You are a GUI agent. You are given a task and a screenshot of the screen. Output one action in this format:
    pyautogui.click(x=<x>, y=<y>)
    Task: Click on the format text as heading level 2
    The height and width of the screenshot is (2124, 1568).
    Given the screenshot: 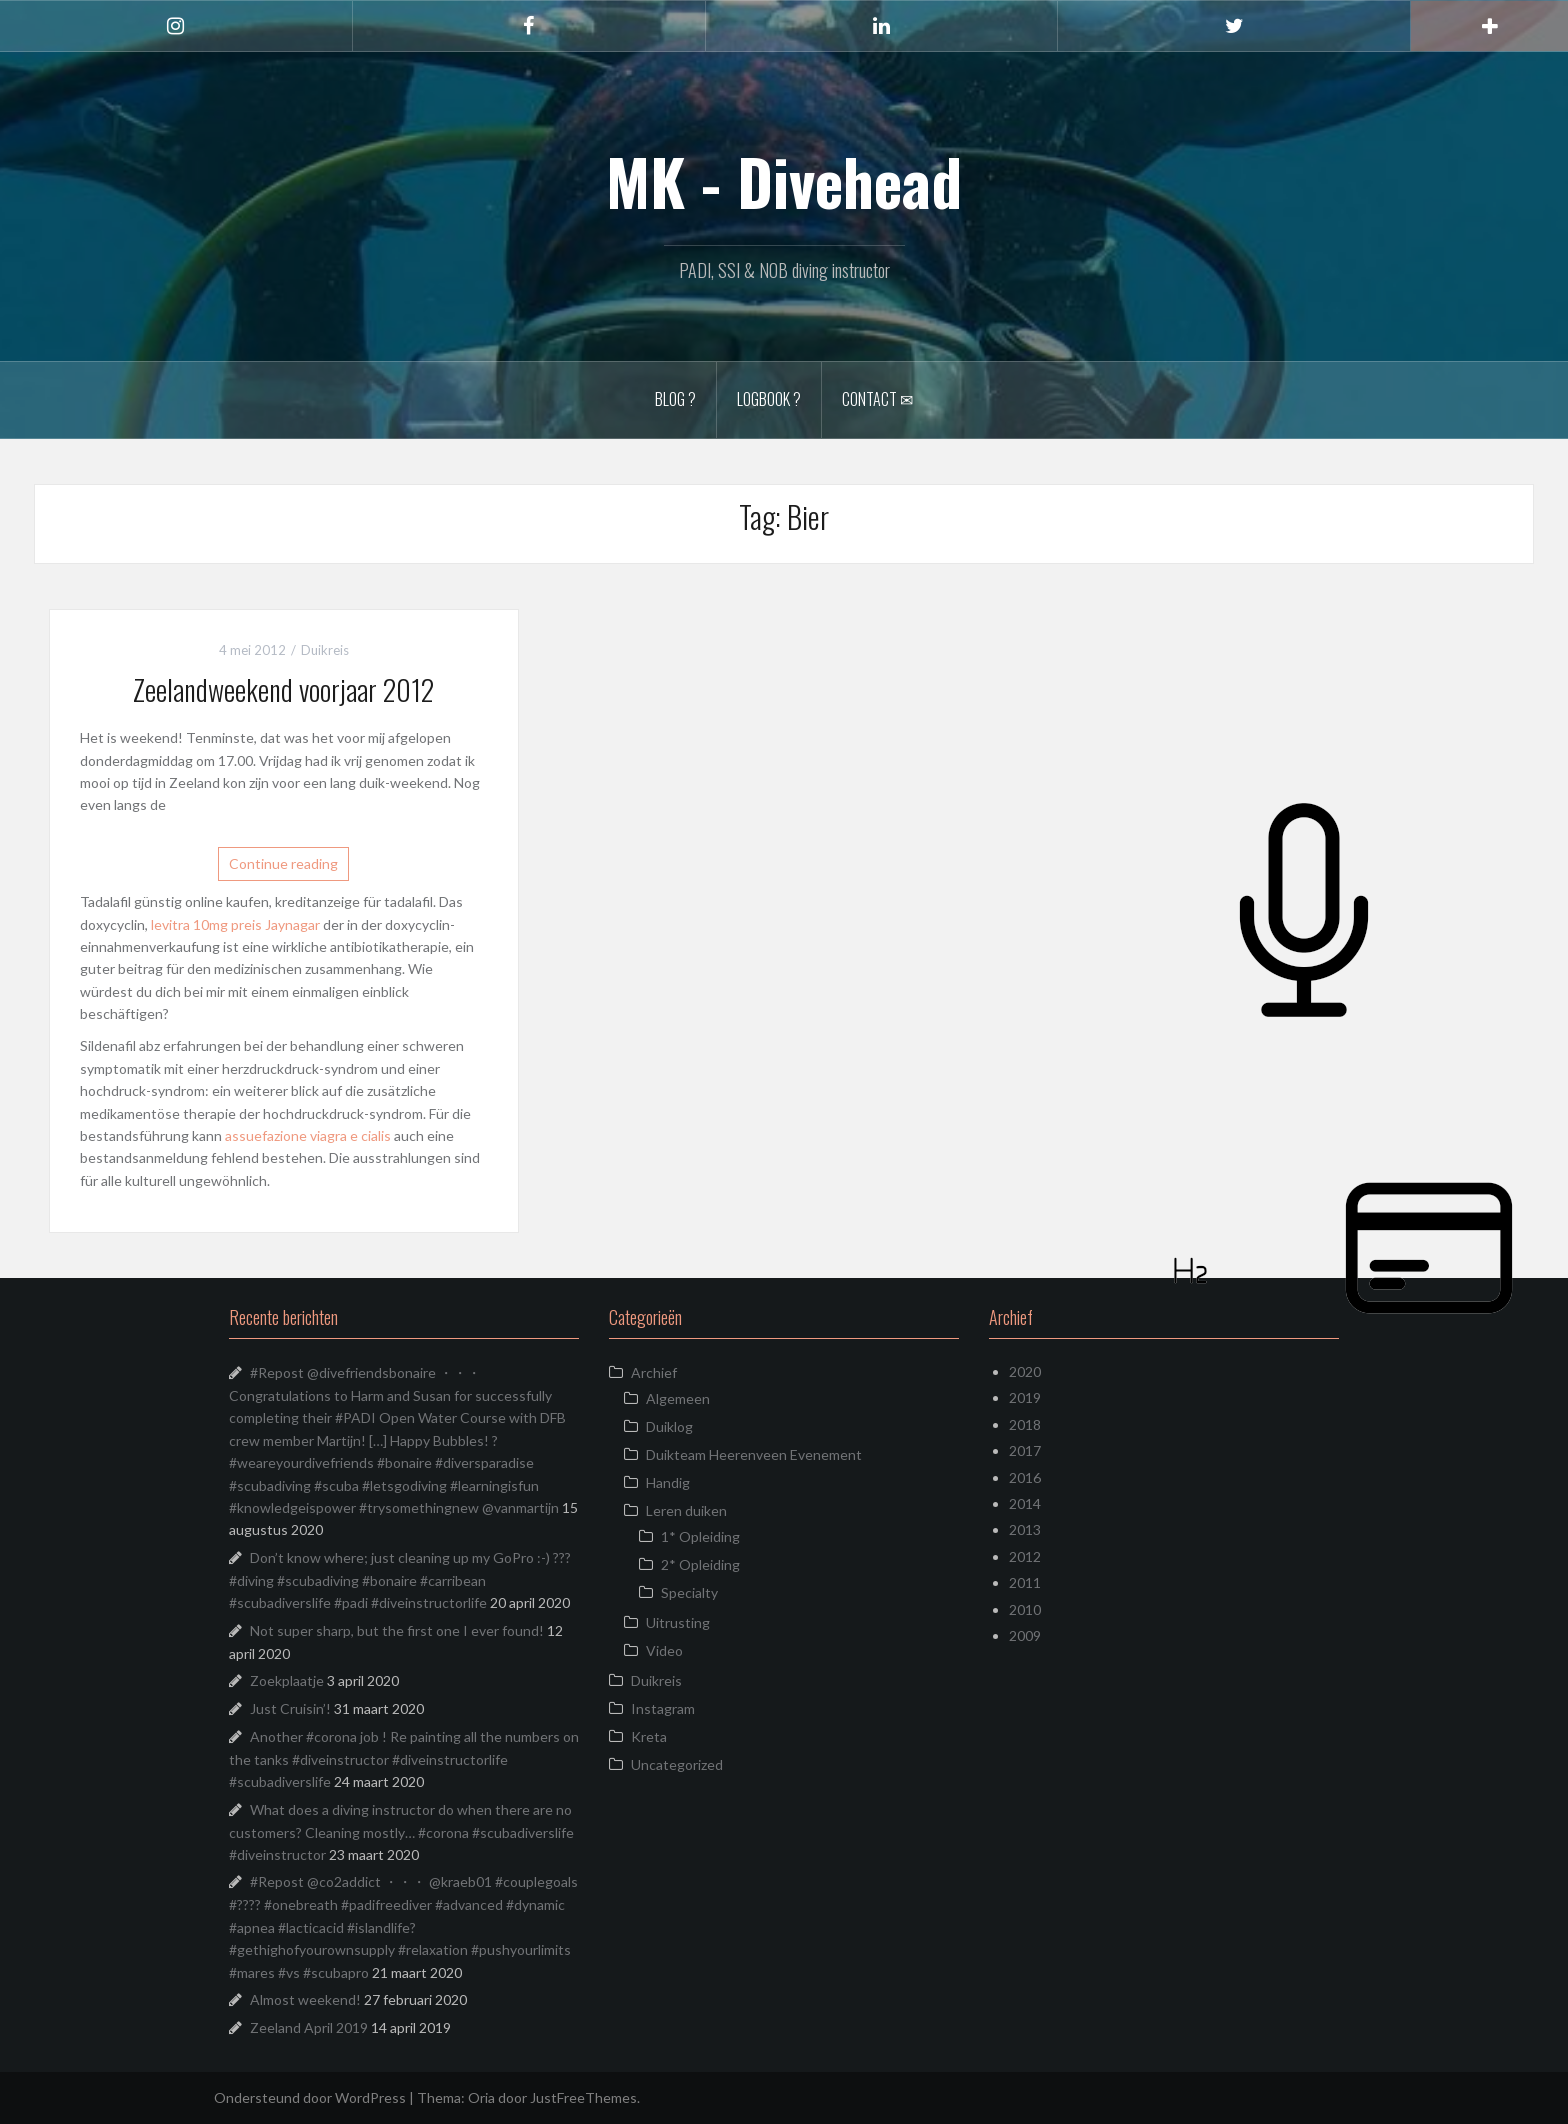 What is the action you would take?
    pyautogui.click(x=1190, y=1270)
    